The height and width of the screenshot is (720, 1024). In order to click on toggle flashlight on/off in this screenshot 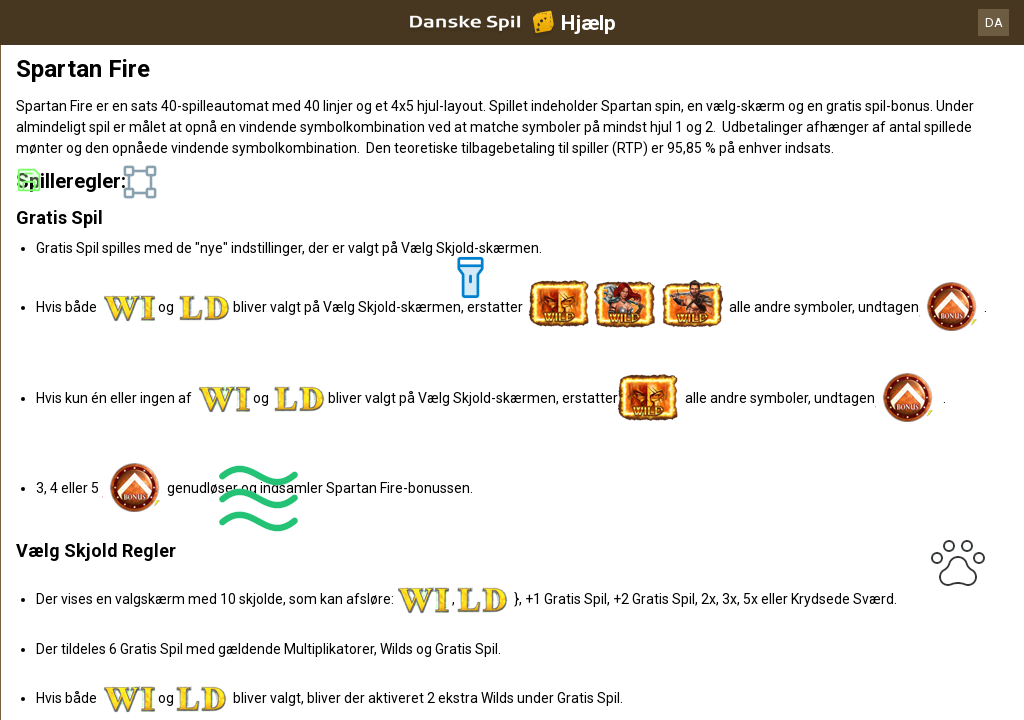, I will do `click(470, 277)`.